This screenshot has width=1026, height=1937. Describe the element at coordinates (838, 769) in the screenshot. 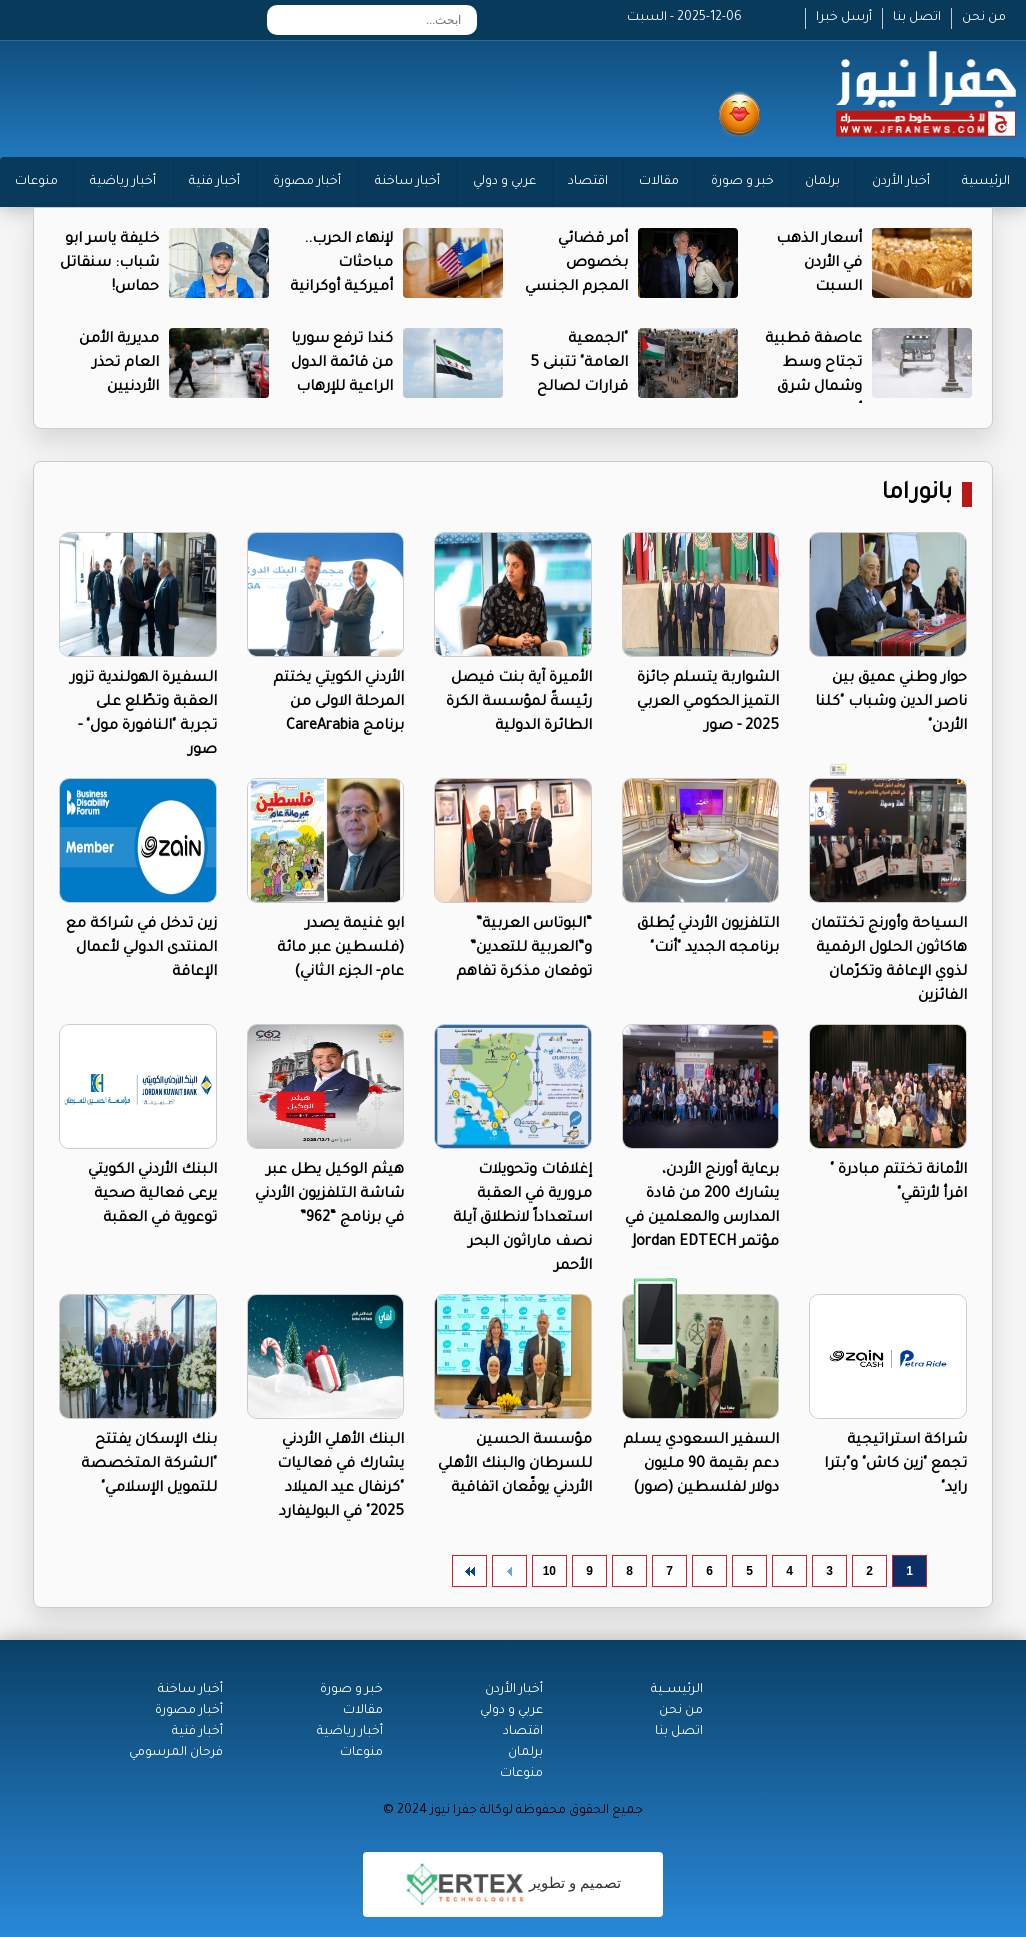

I see `add a new contact` at that location.